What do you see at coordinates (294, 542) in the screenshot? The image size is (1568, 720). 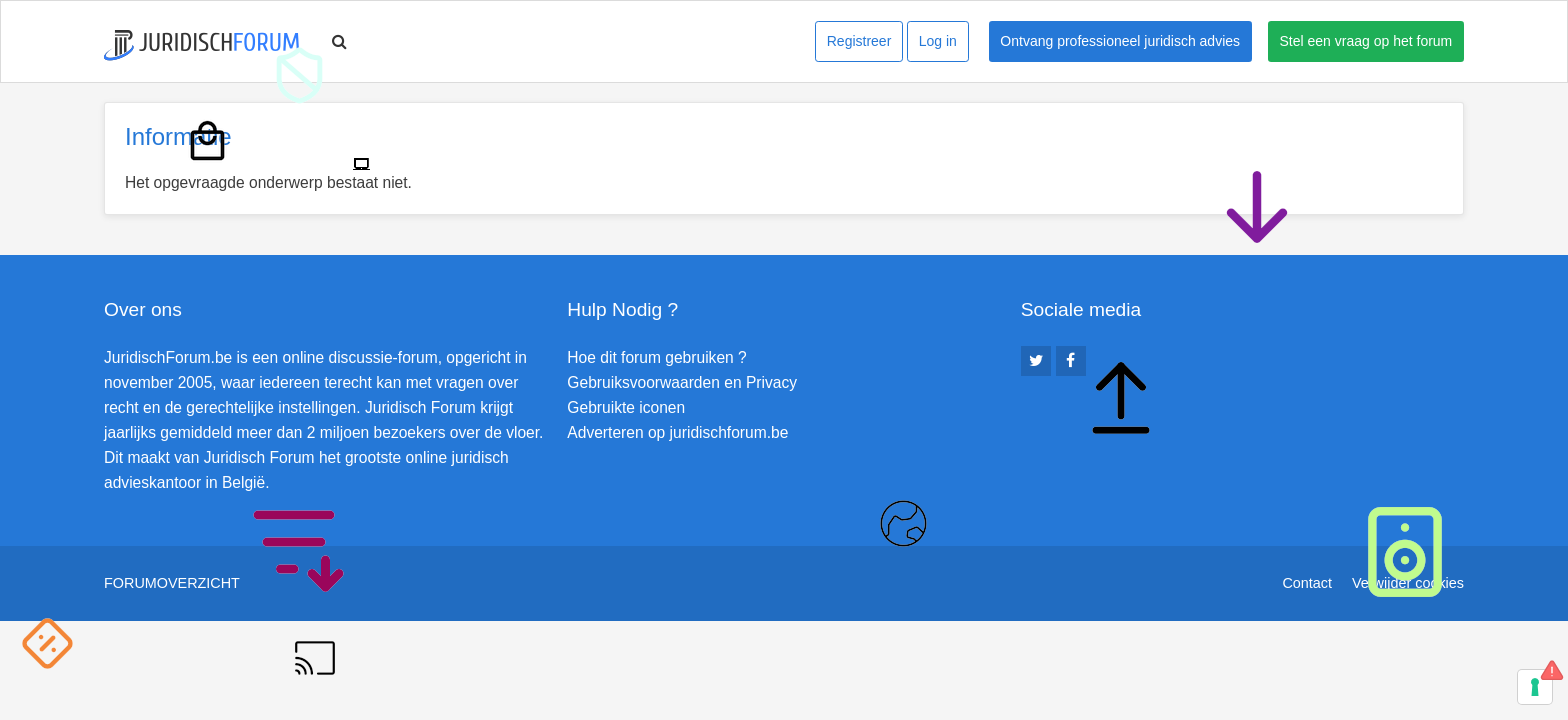 I see `sort or filter items in descending order` at bounding box center [294, 542].